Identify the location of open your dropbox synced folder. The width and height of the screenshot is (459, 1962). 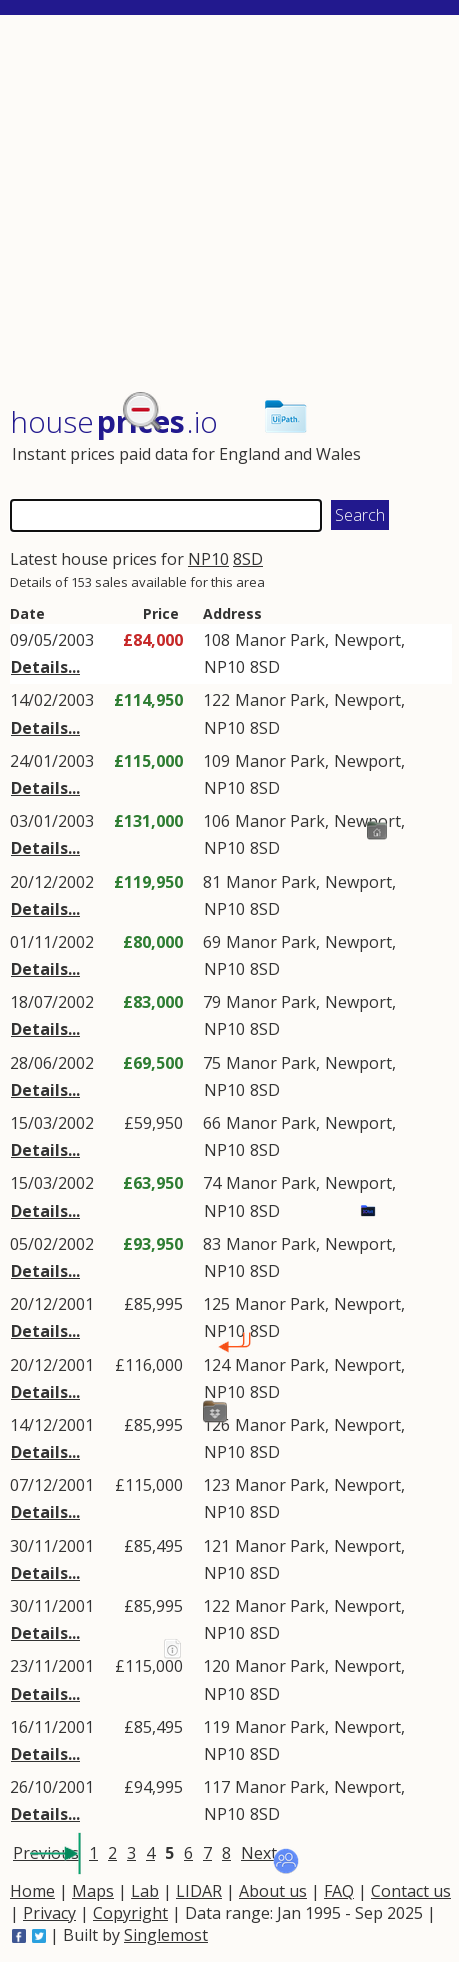
(215, 1411).